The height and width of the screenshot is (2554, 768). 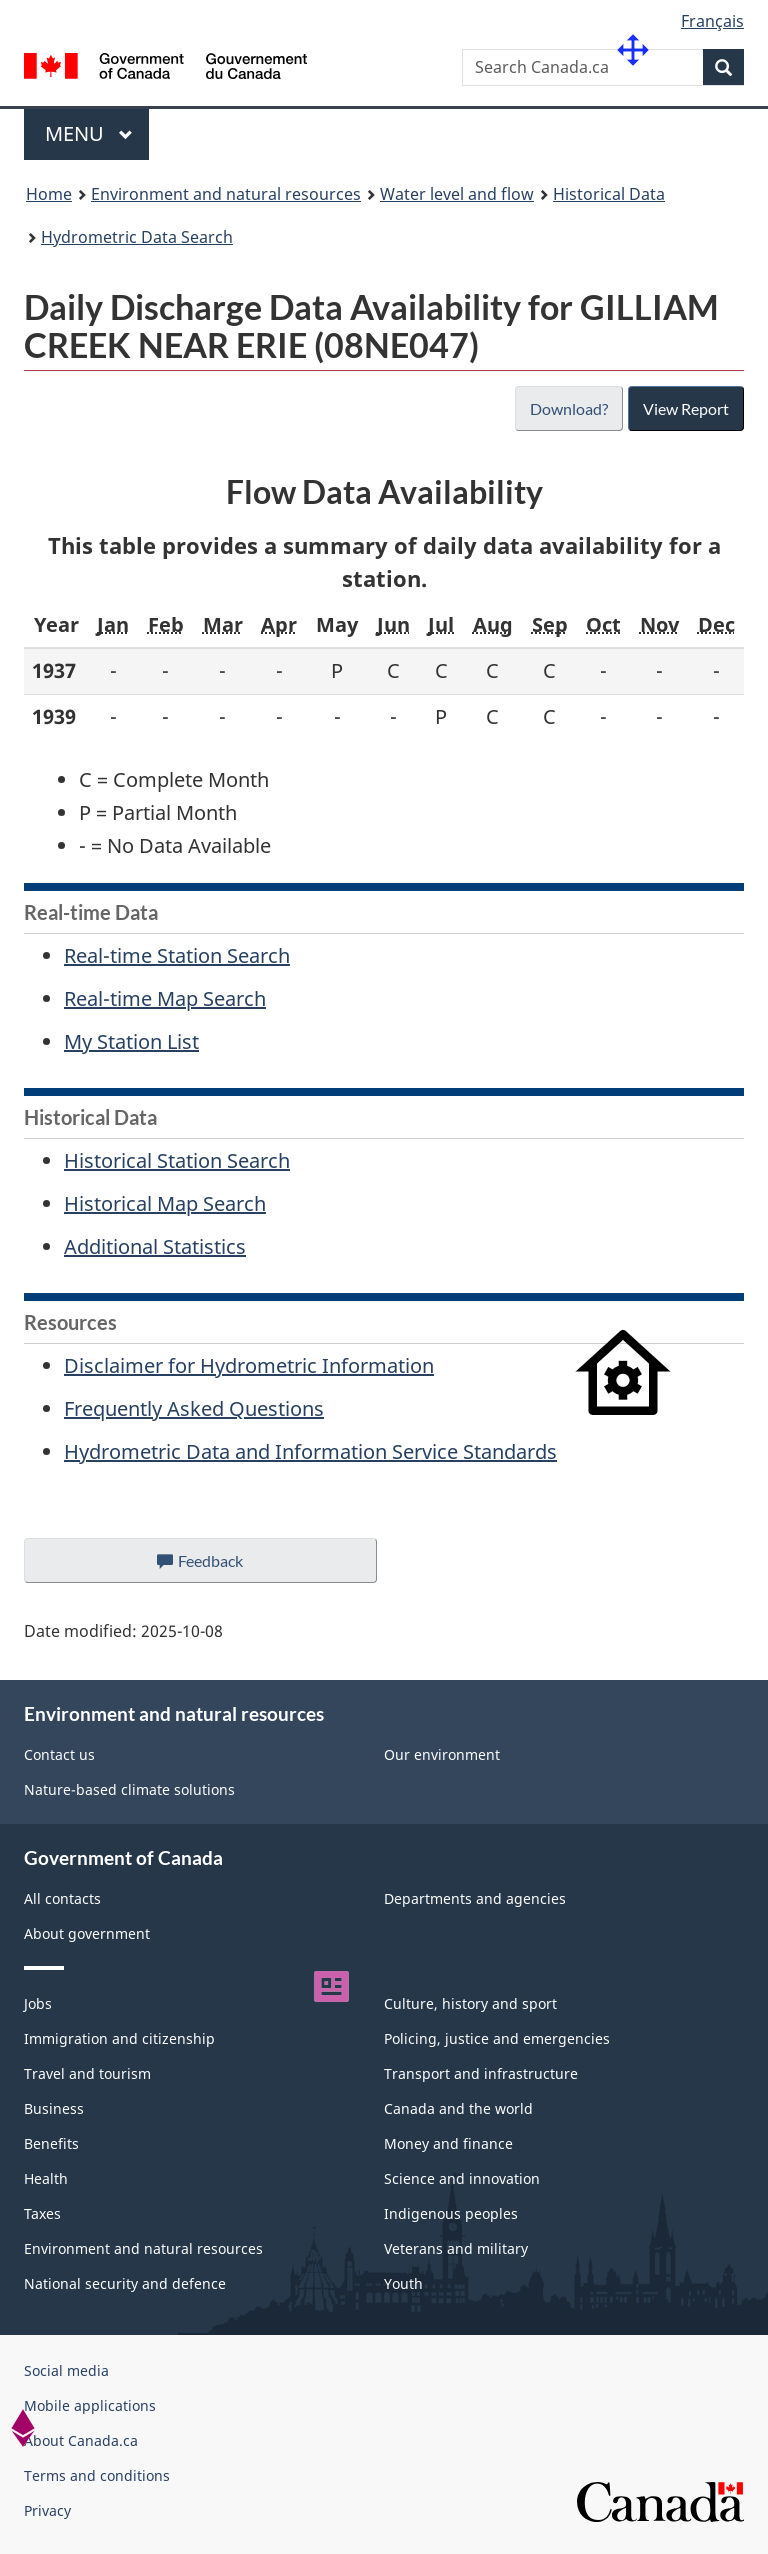 I want to click on open news feed, so click(x=331, y=1986).